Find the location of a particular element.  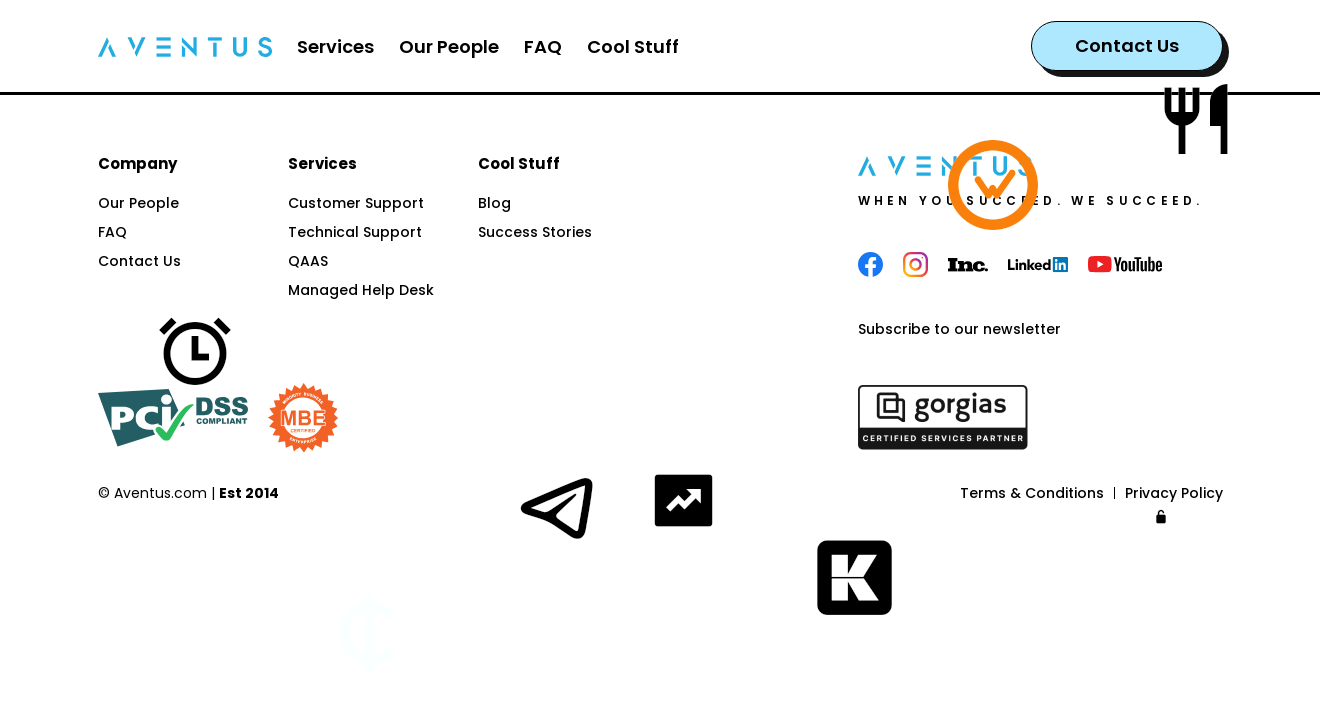

indicates Ghanaian cedi currency is located at coordinates (367, 633).